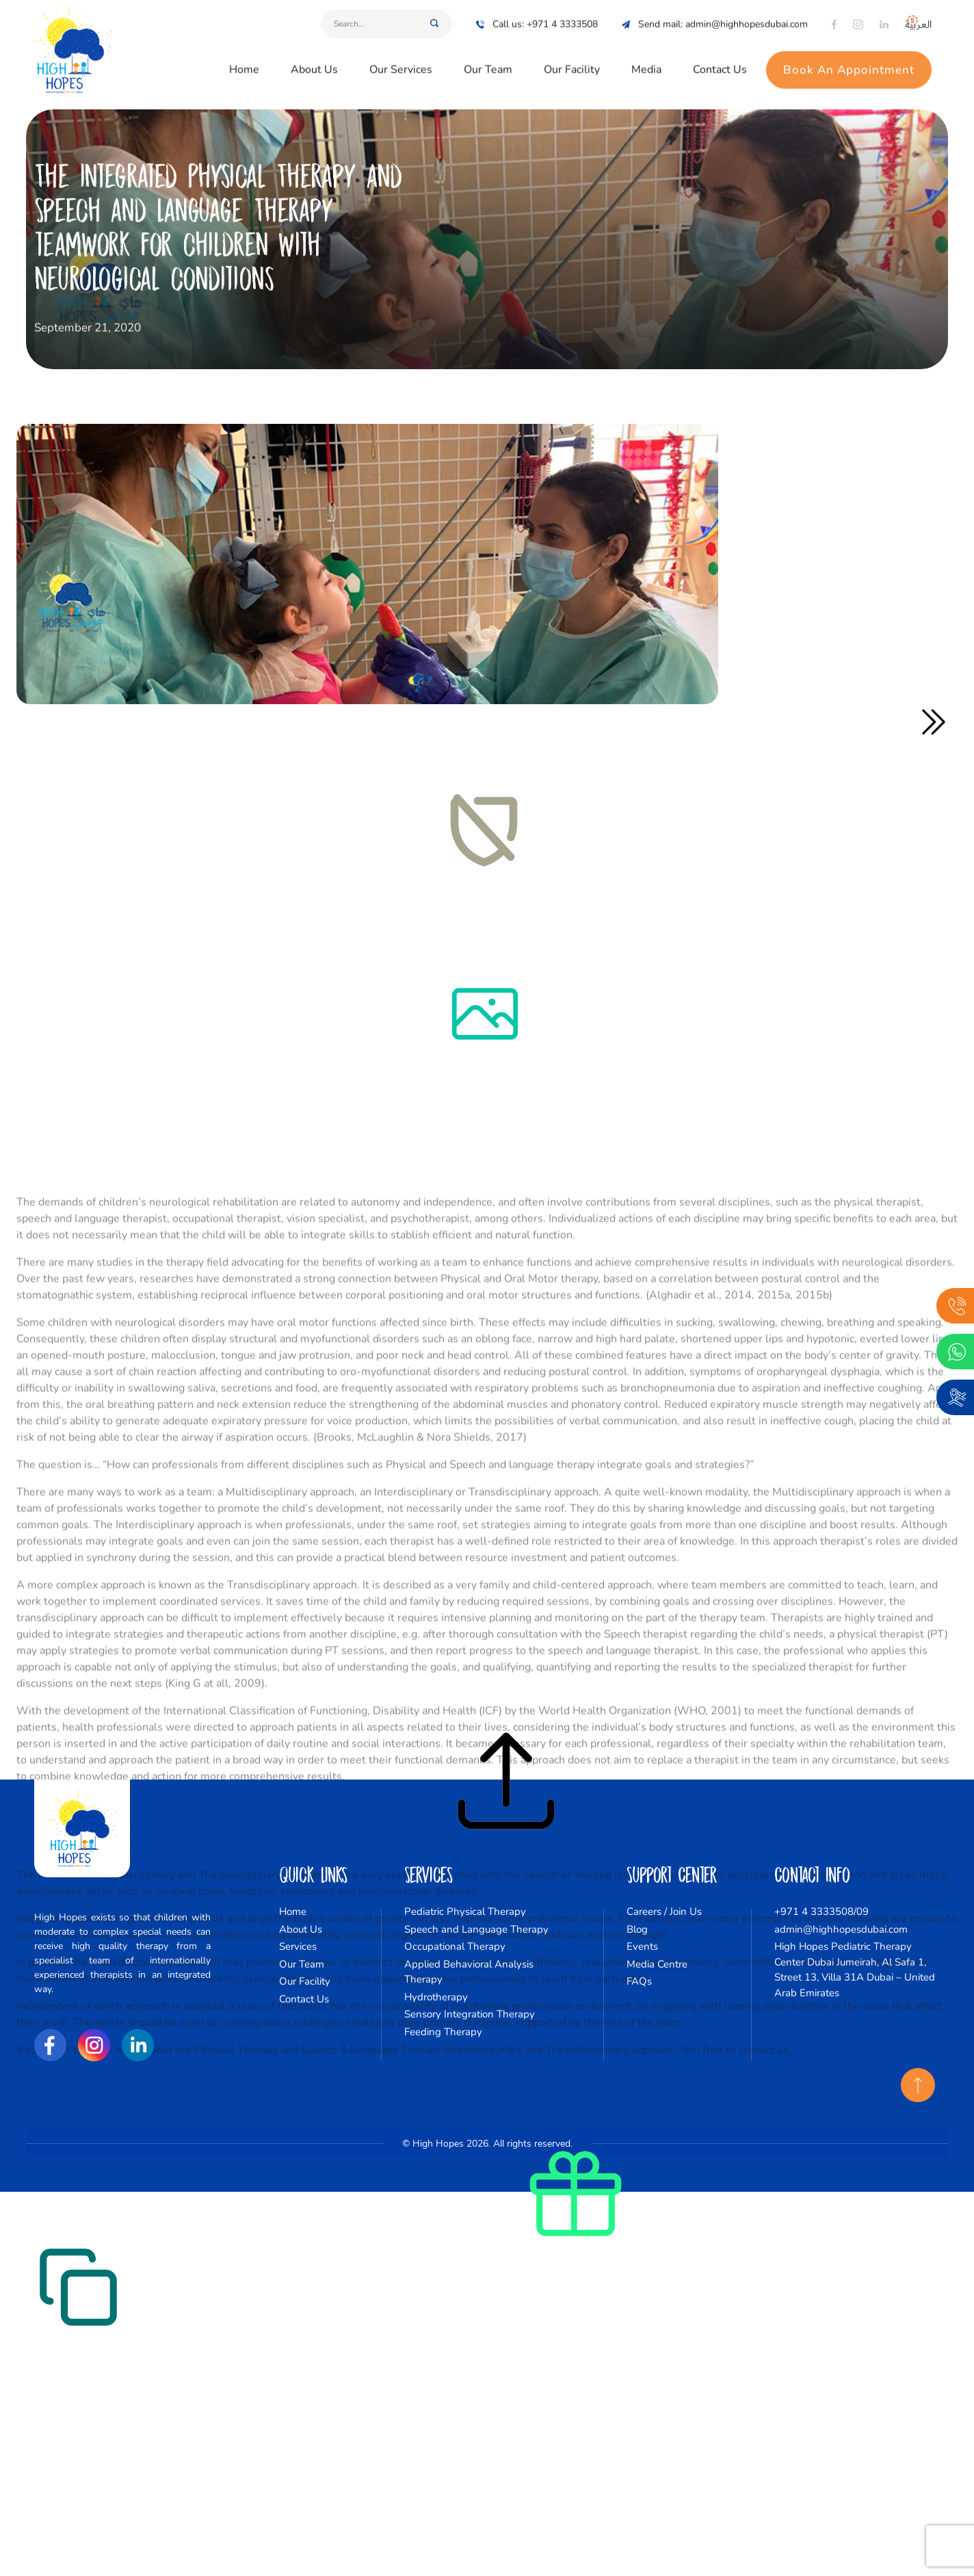 Image resolution: width=974 pixels, height=2576 pixels. What do you see at coordinates (575, 2194) in the screenshot?
I see `view or send a gift` at bounding box center [575, 2194].